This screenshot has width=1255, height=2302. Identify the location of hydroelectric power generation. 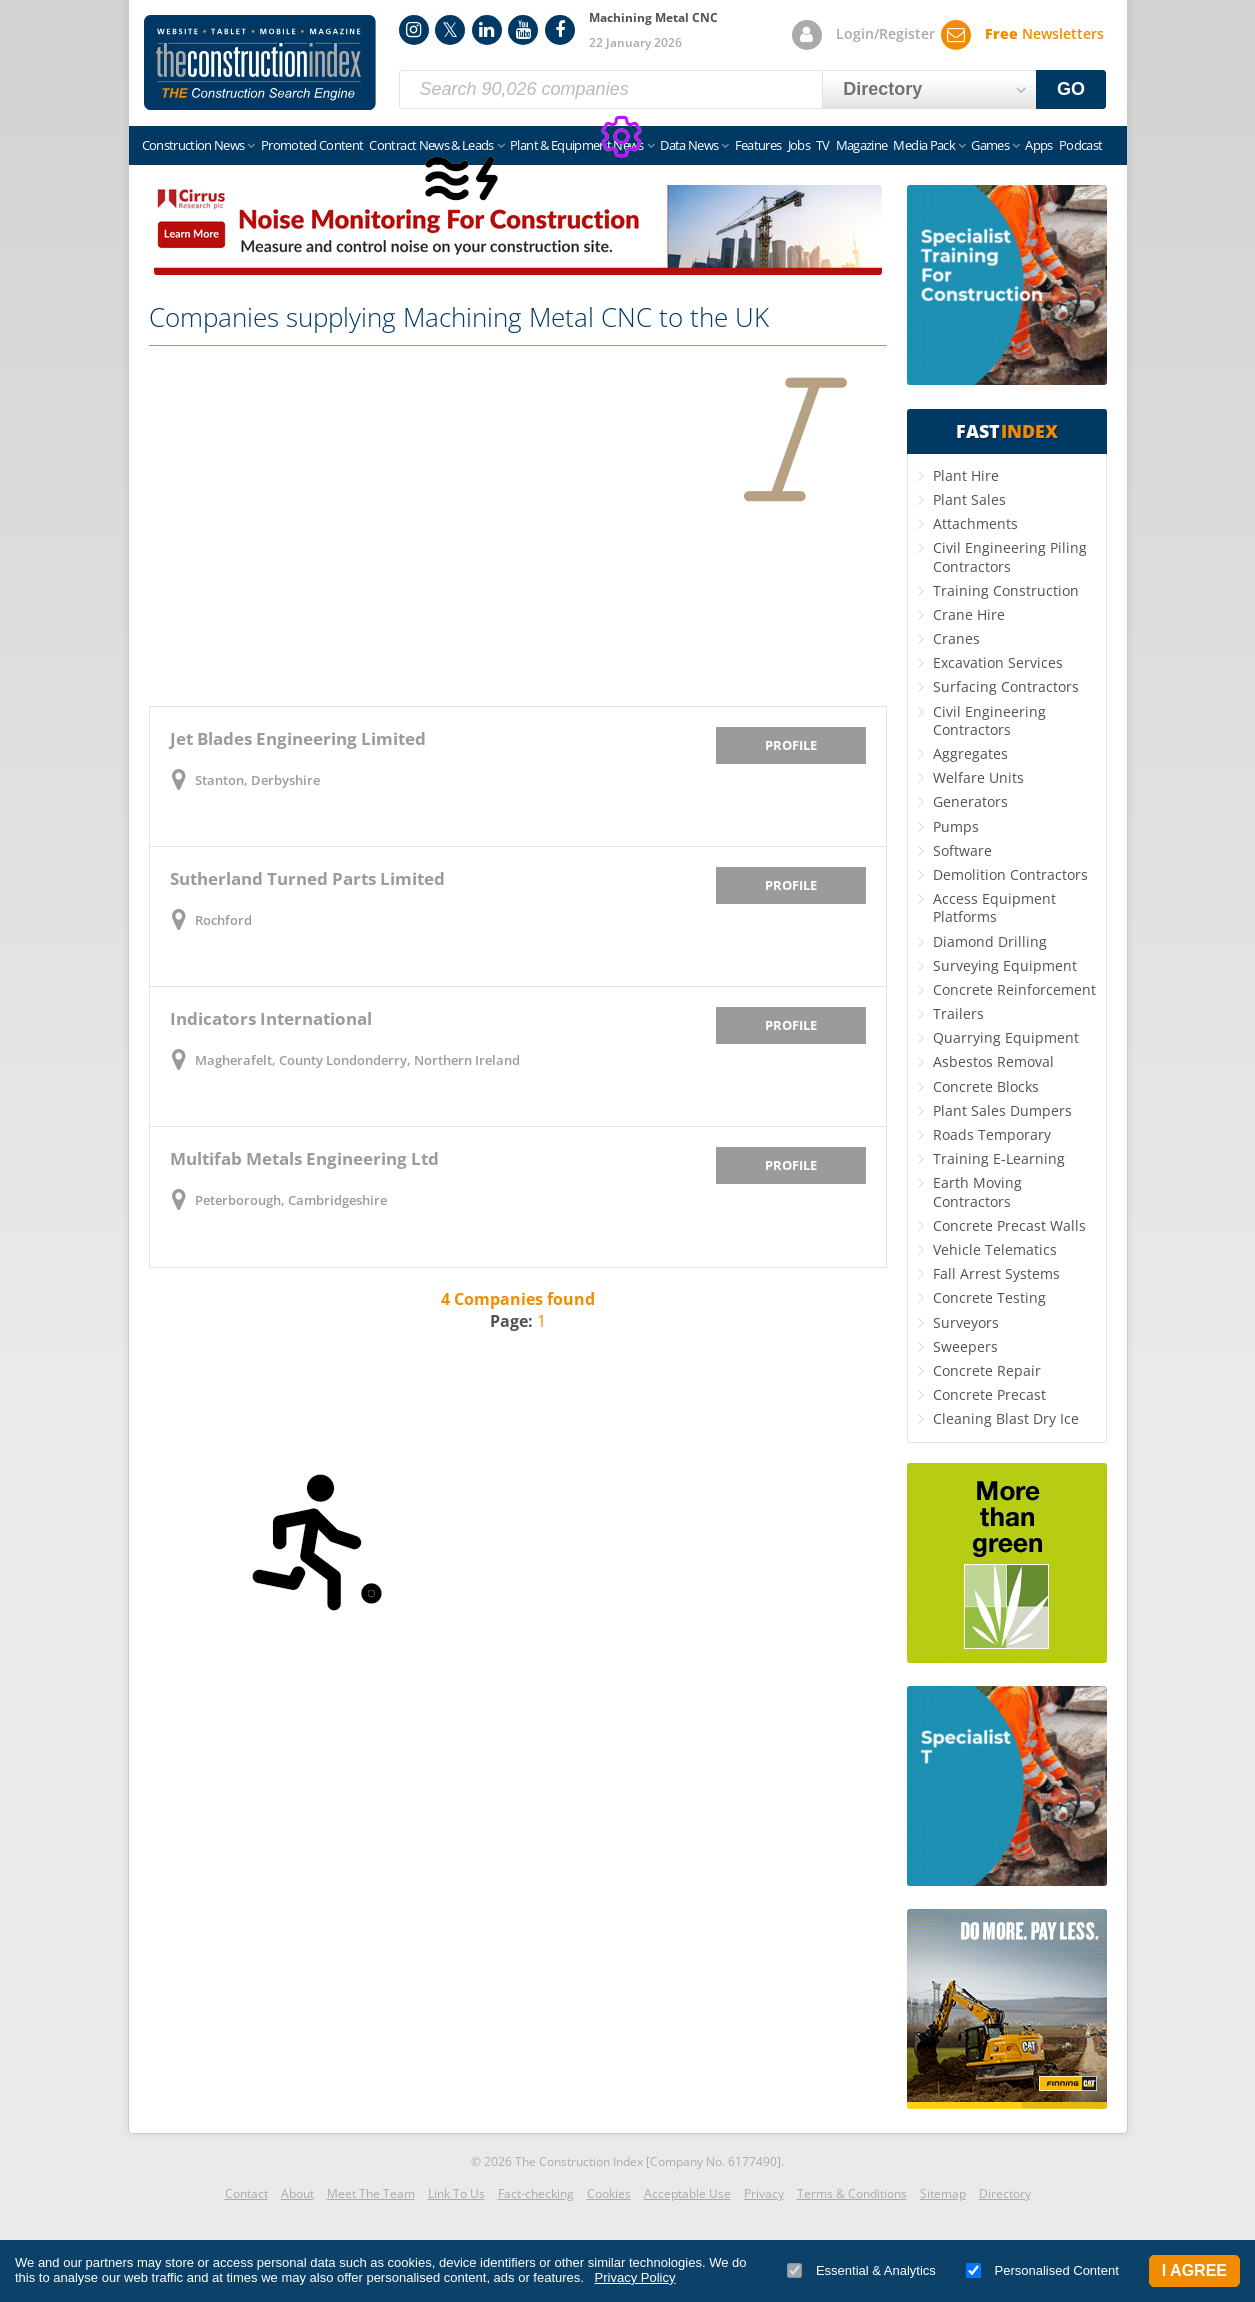
(461, 178).